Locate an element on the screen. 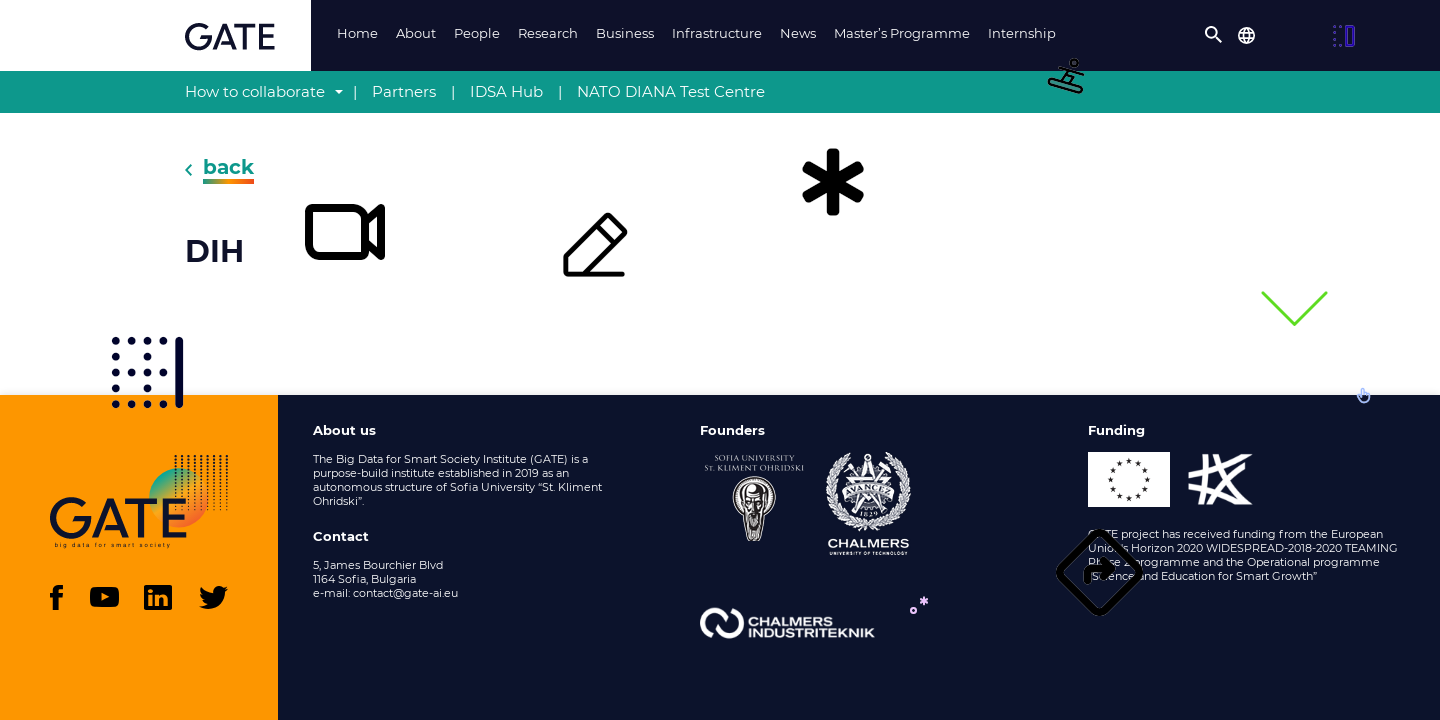  start or join a Zoom meeting is located at coordinates (345, 232).